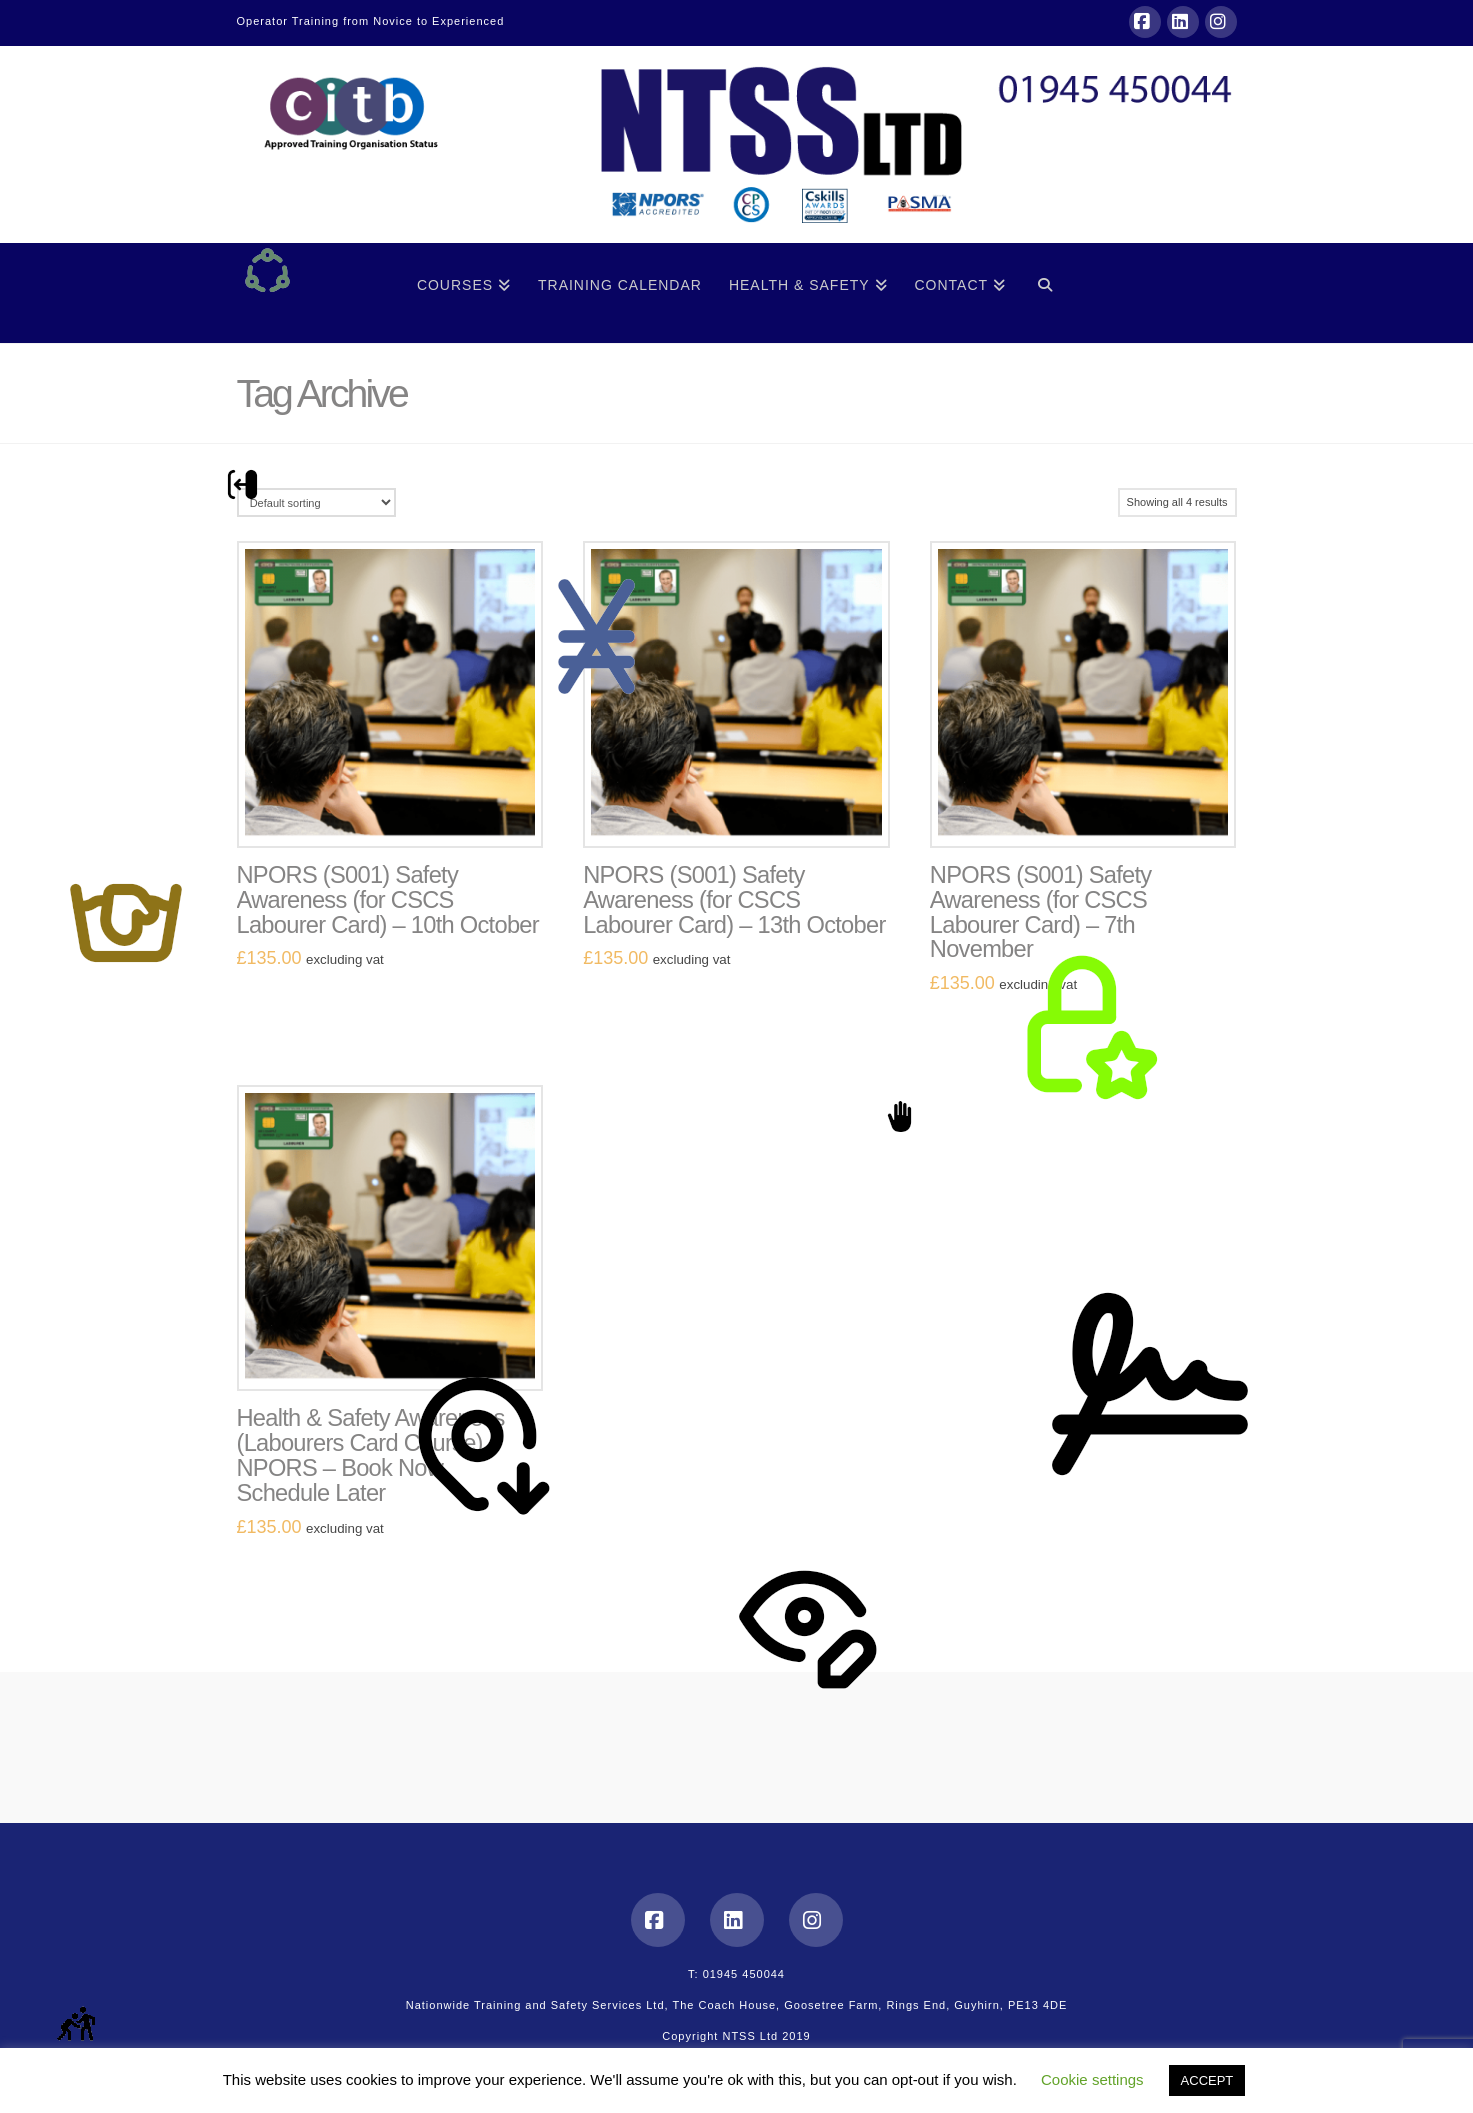 The height and width of the screenshot is (2113, 1473). Describe the element at coordinates (899, 1116) in the screenshot. I see `stop or halt an action` at that location.